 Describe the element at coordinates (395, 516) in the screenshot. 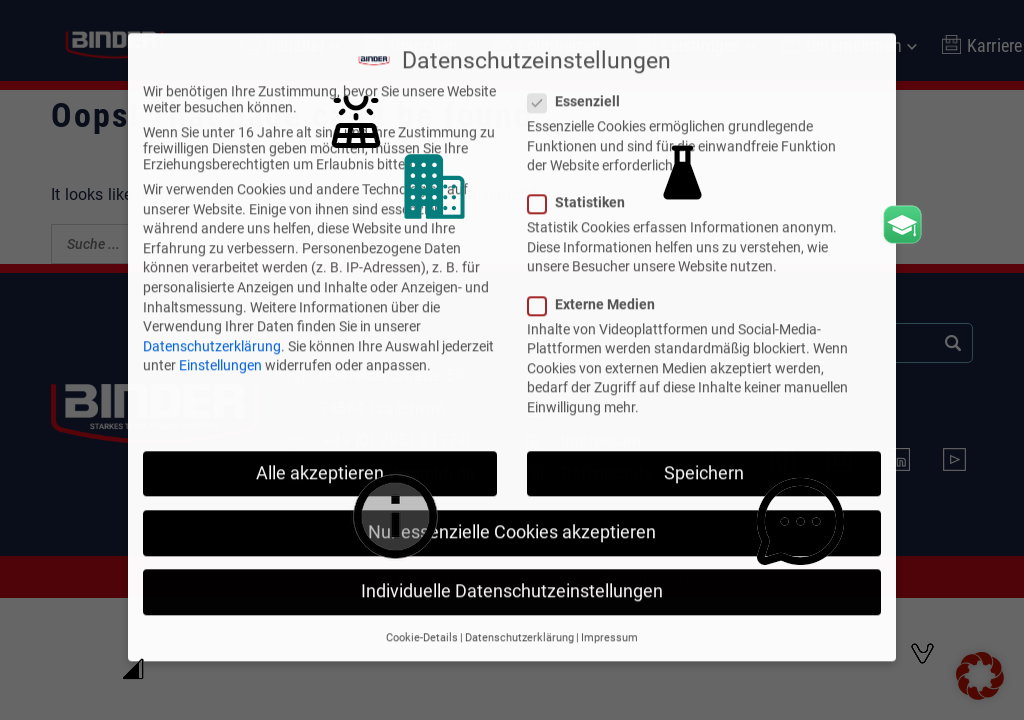

I see `view more information about this item` at that location.